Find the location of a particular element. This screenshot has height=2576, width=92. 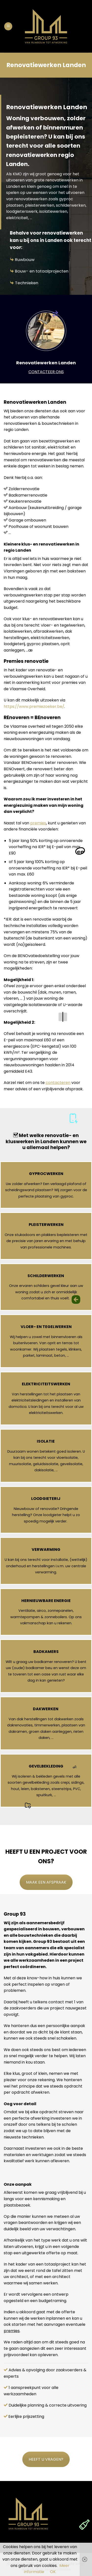

browse bars or breweries nearby is located at coordinates (84, 2525).